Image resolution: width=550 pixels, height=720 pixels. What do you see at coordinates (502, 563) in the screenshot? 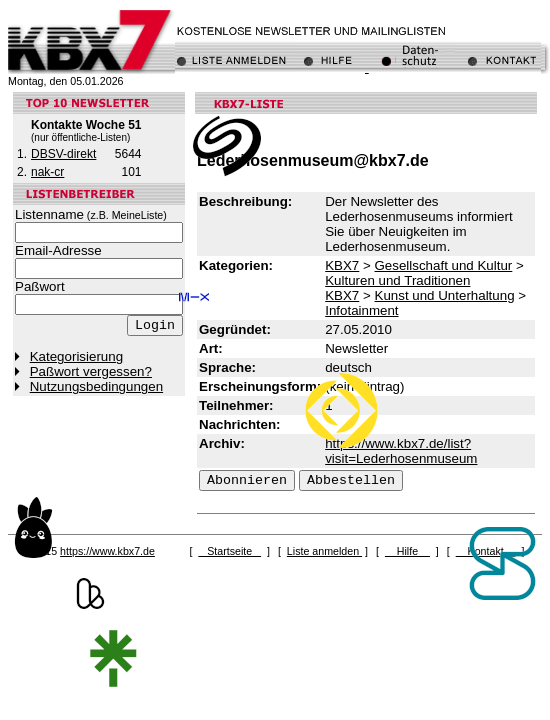
I see `open Session messaging app` at bounding box center [502, 563].